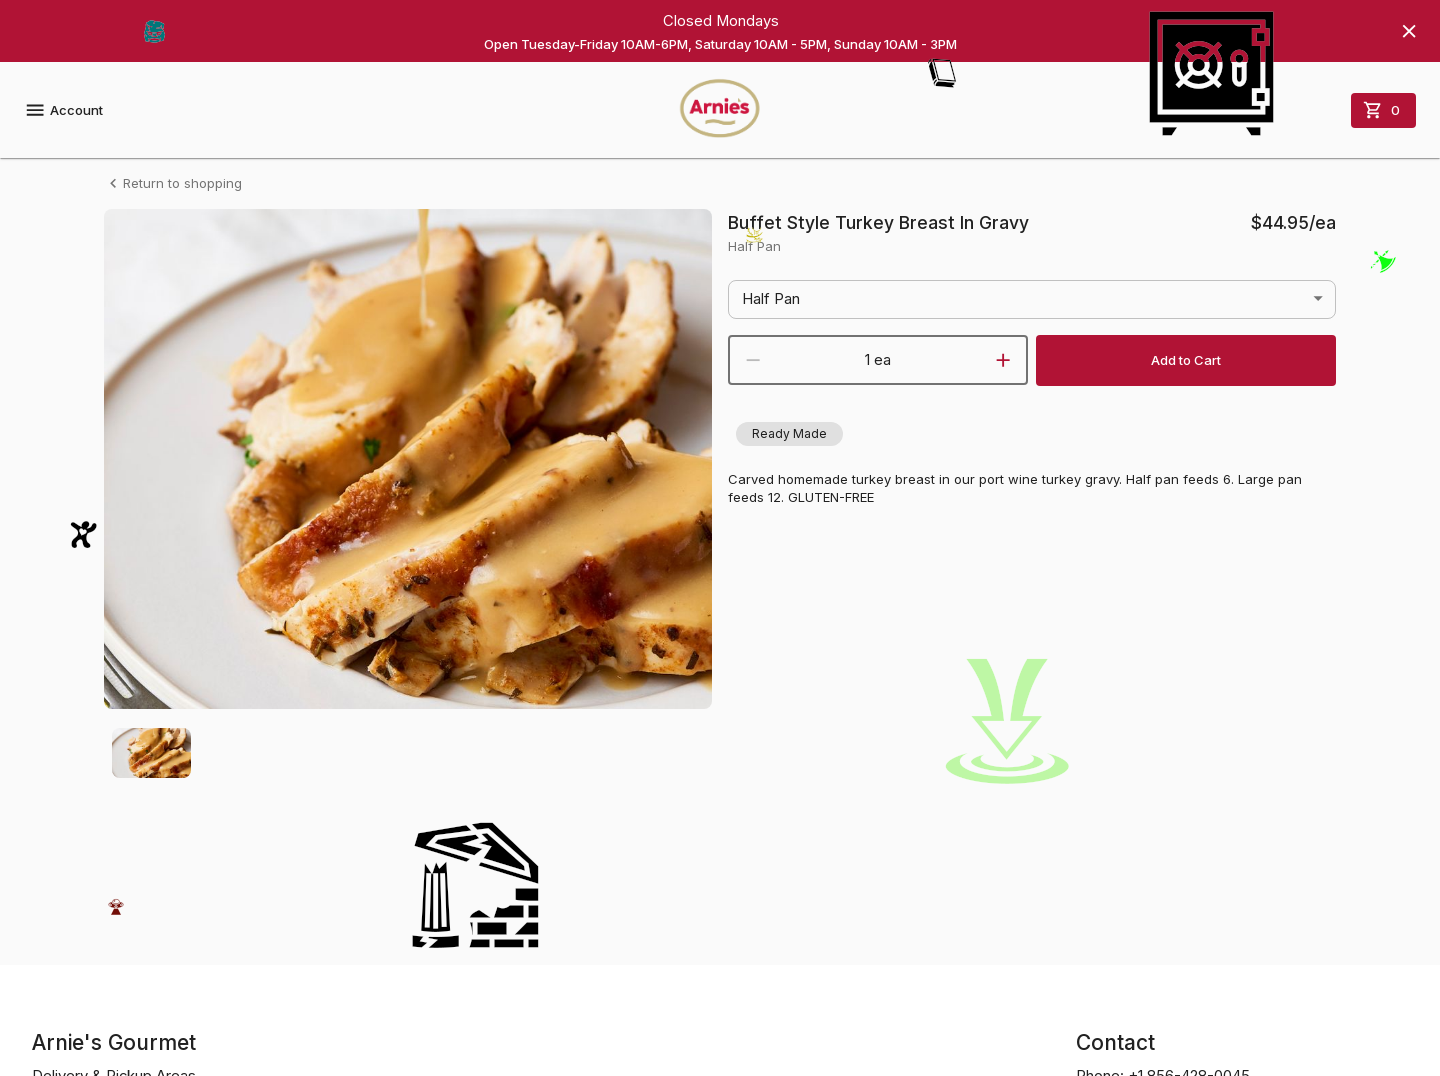 The width and height of the screenshot is (1440, 1076). I want to click on access sci-fi or space-themed games, so click(116, 907).